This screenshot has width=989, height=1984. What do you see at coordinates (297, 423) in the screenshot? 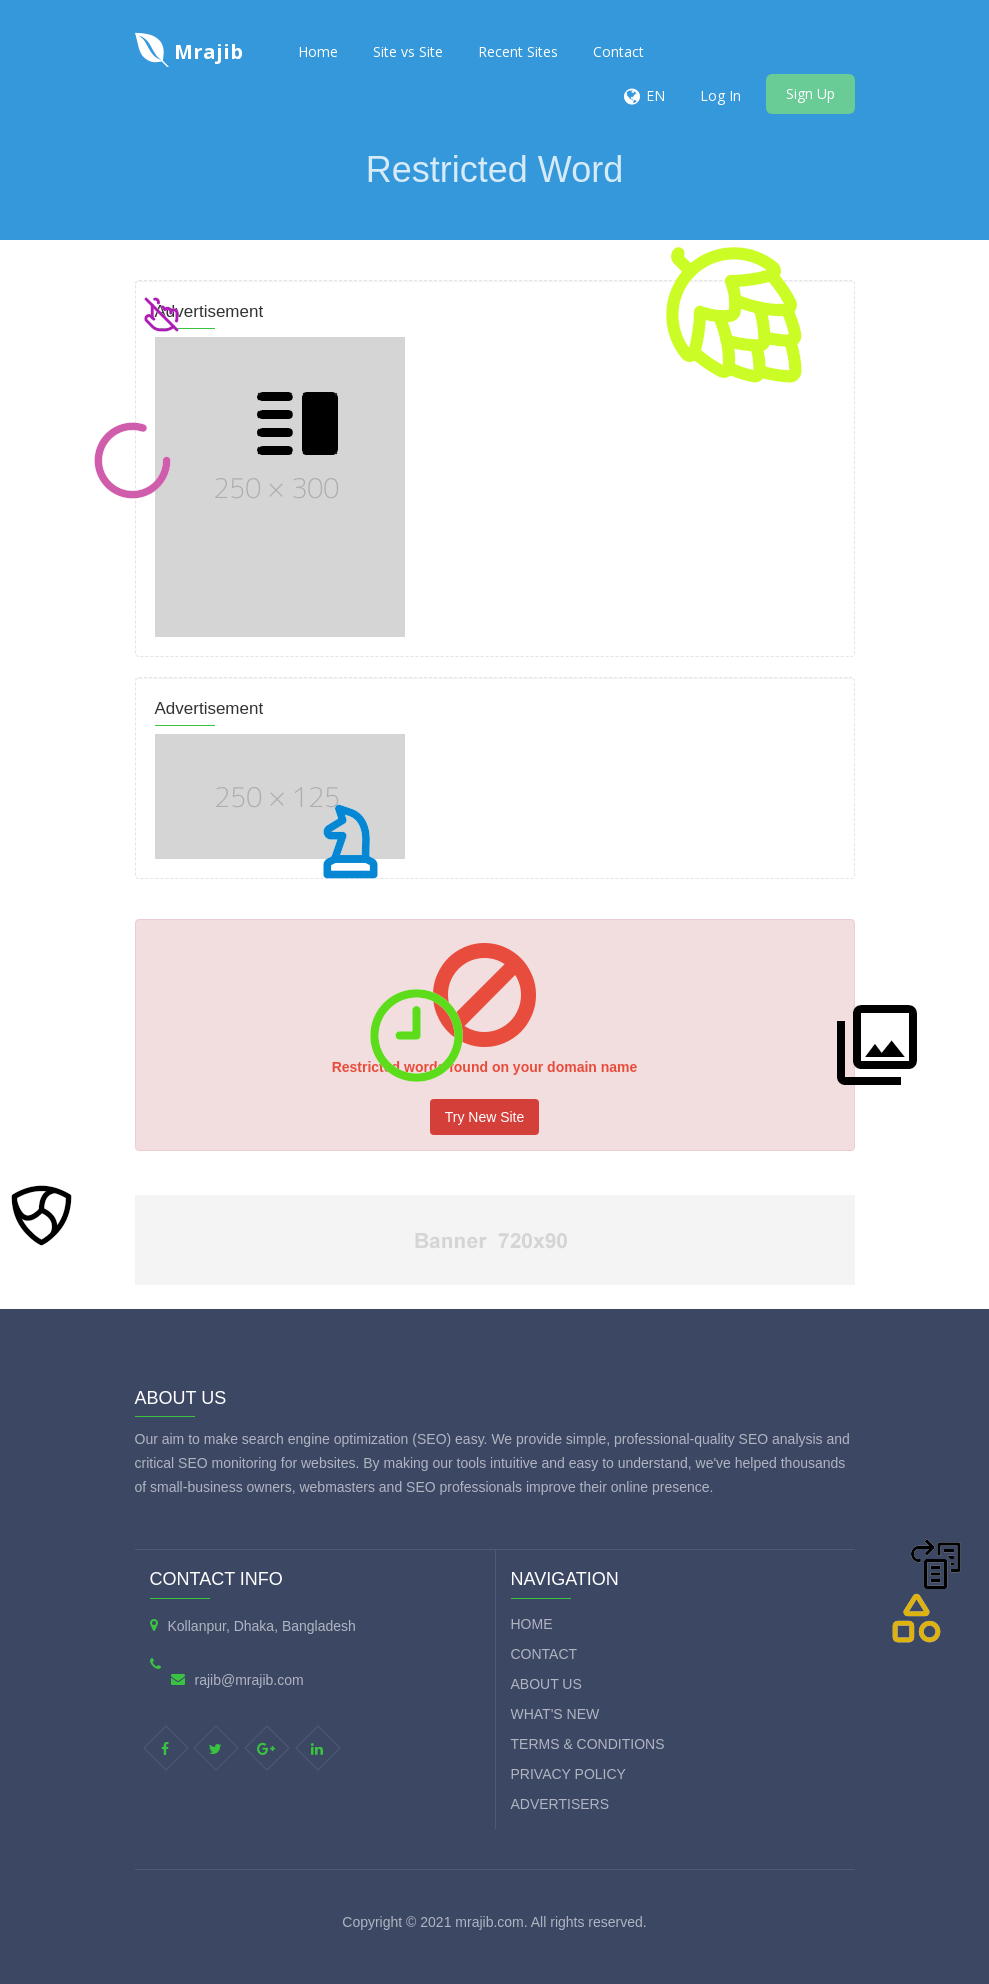
I see `toggle vertical split view layout` at bounding box center [297, 423].